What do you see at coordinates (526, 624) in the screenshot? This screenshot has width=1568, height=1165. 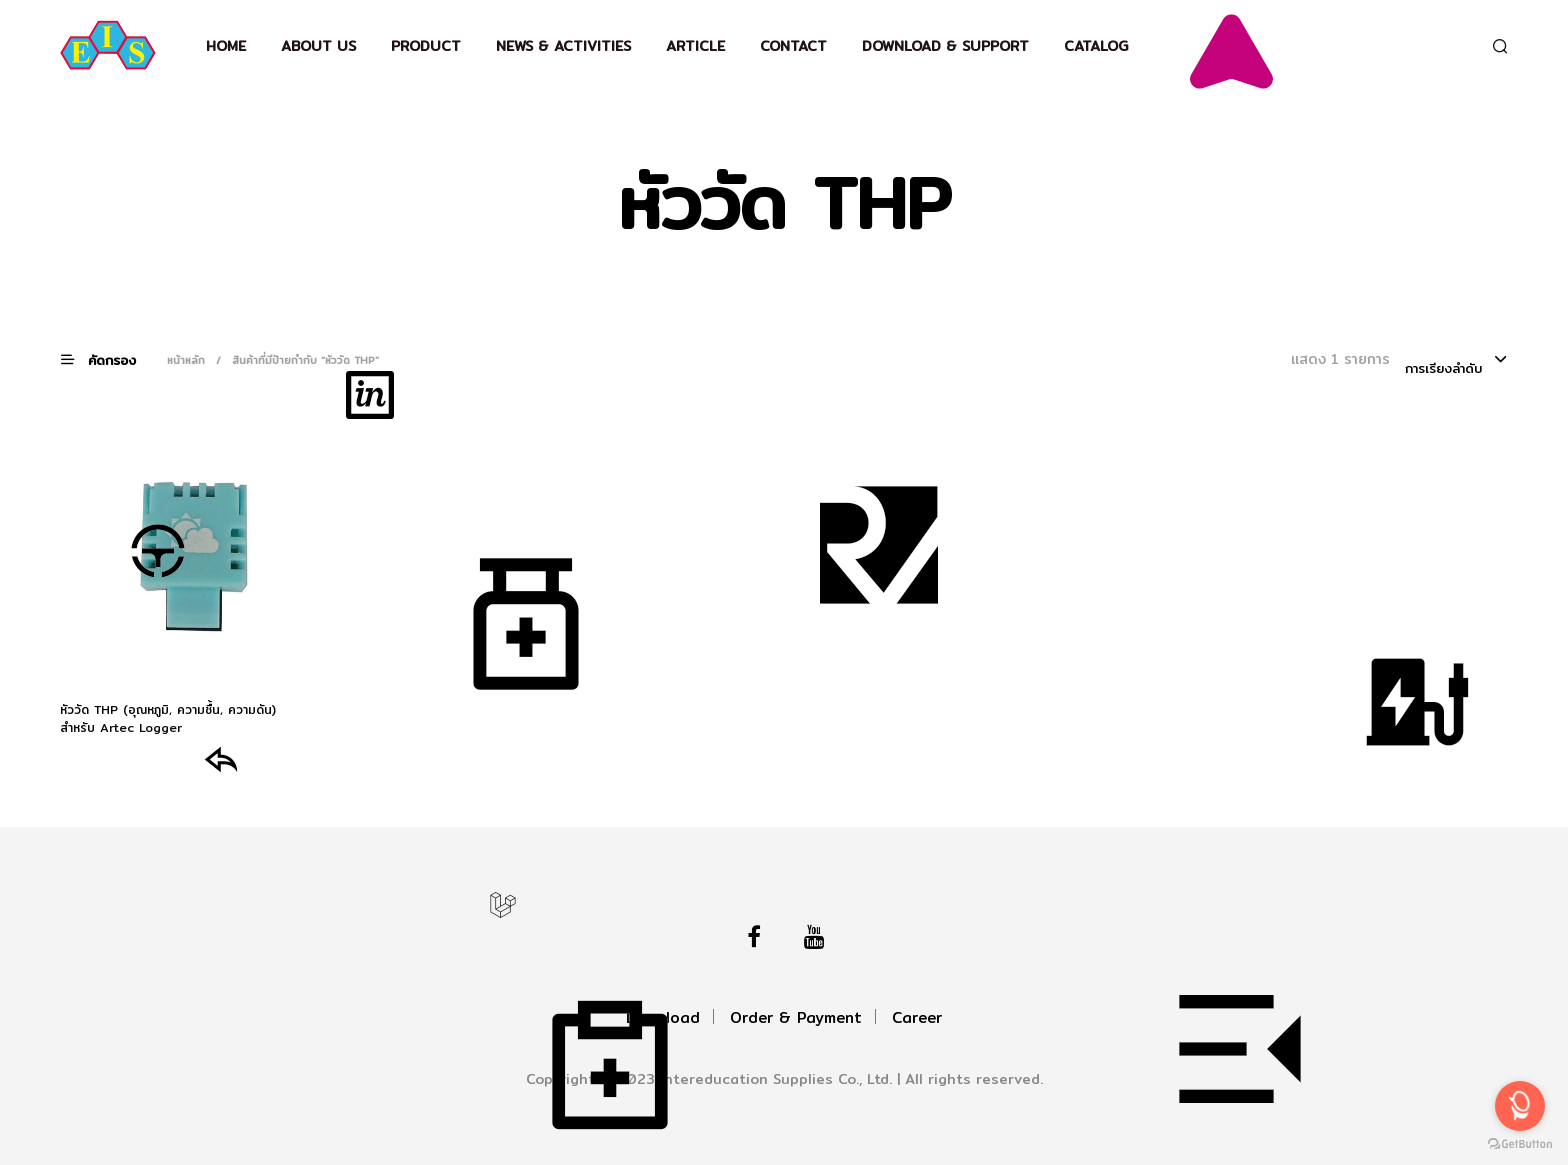 I see `view medication information` at bounding box center [526, 624].